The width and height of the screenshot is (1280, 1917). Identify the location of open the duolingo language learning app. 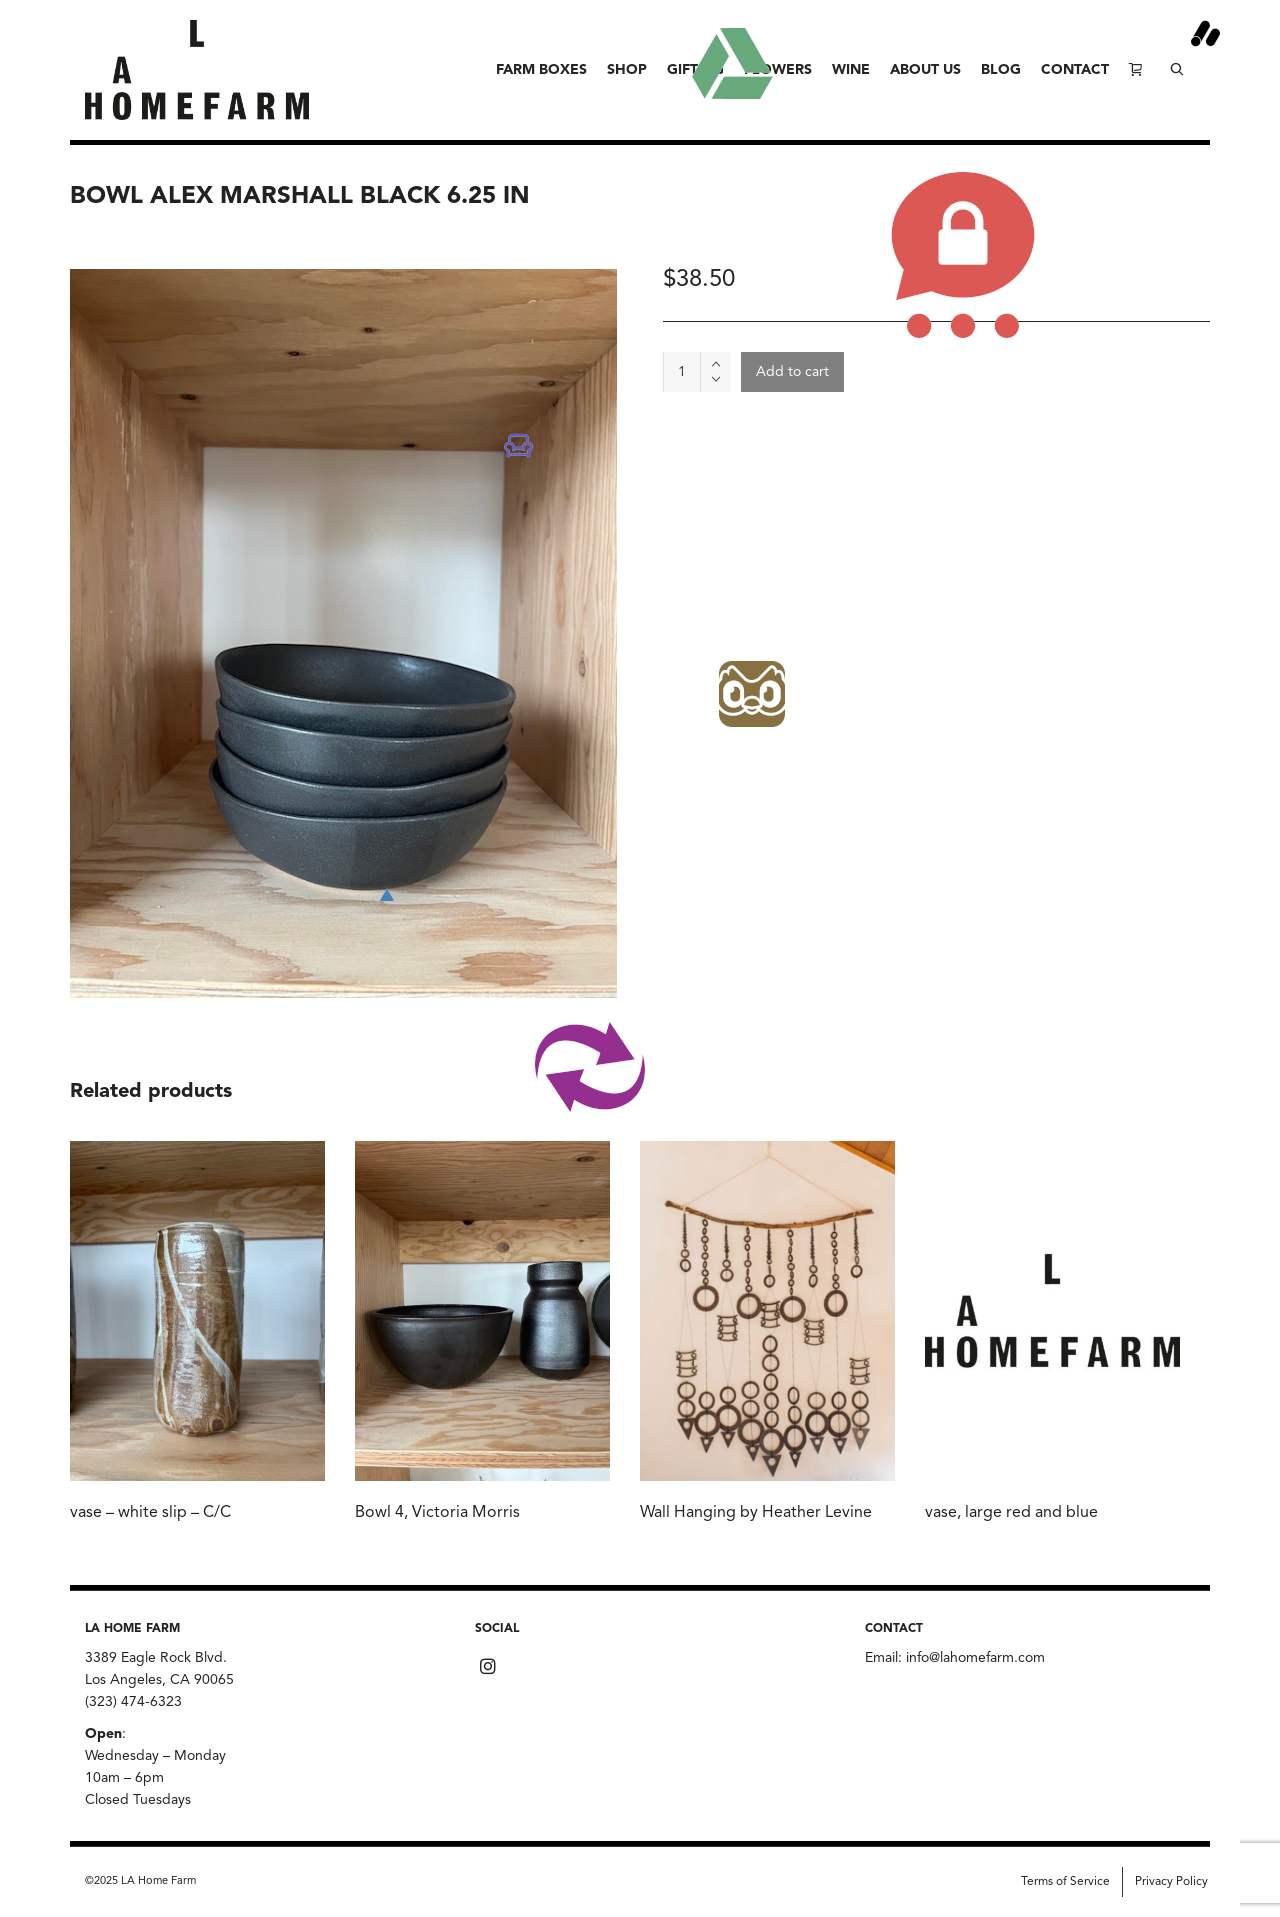
(752, 694).